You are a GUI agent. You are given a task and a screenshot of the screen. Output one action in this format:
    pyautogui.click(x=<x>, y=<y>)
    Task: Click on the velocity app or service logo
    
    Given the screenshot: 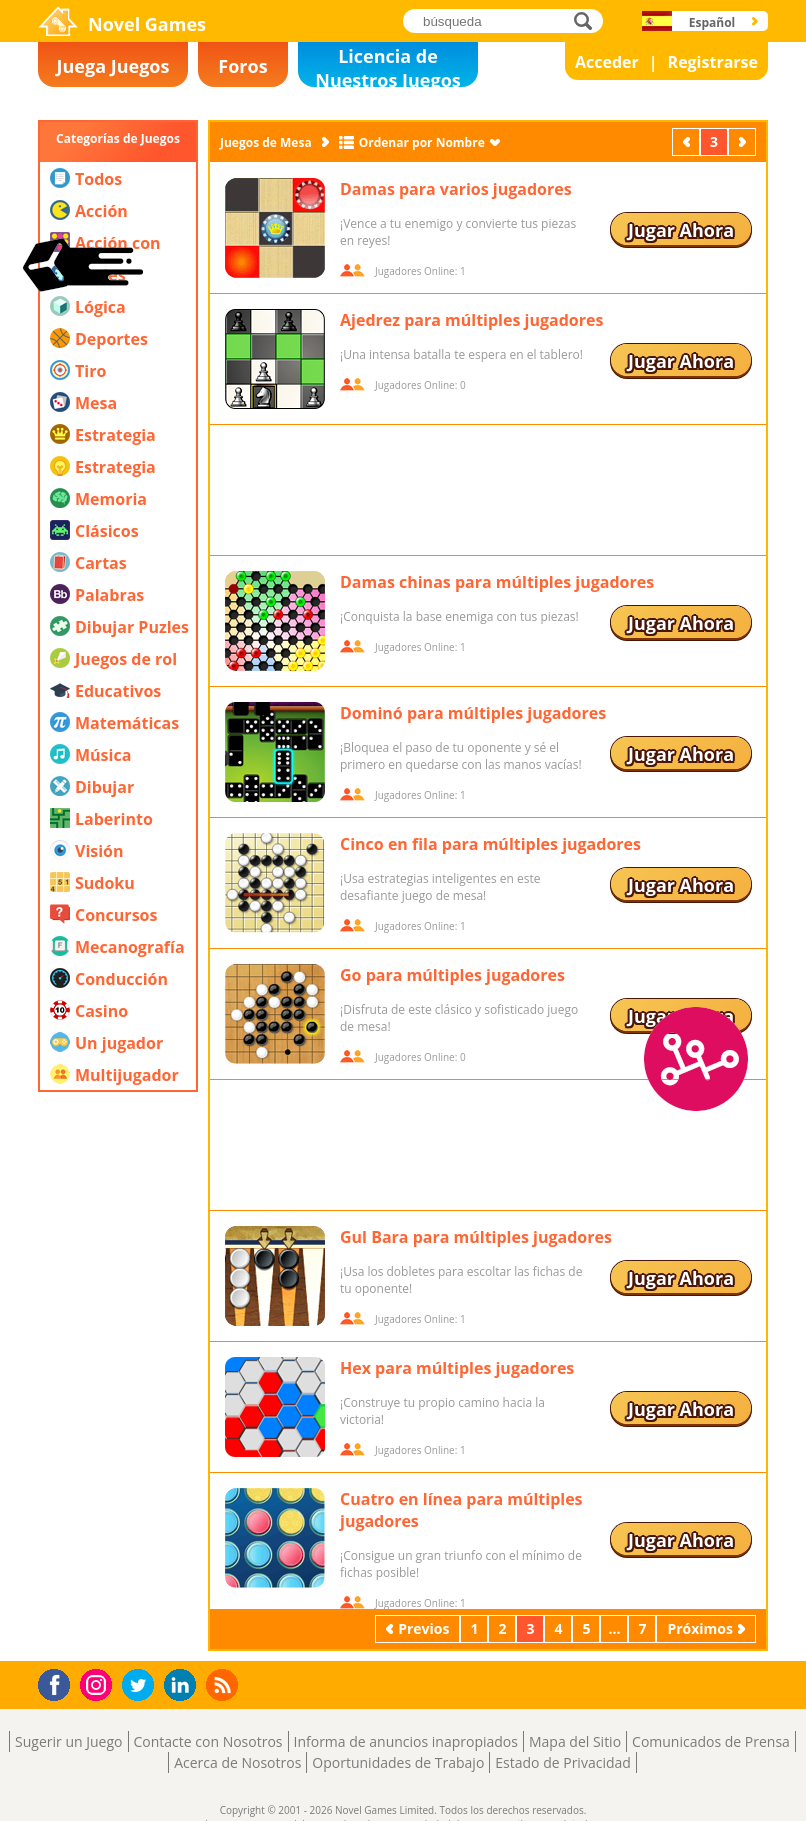 What is the action you would take?
    pyautogui.click(x=83, y=265)
    